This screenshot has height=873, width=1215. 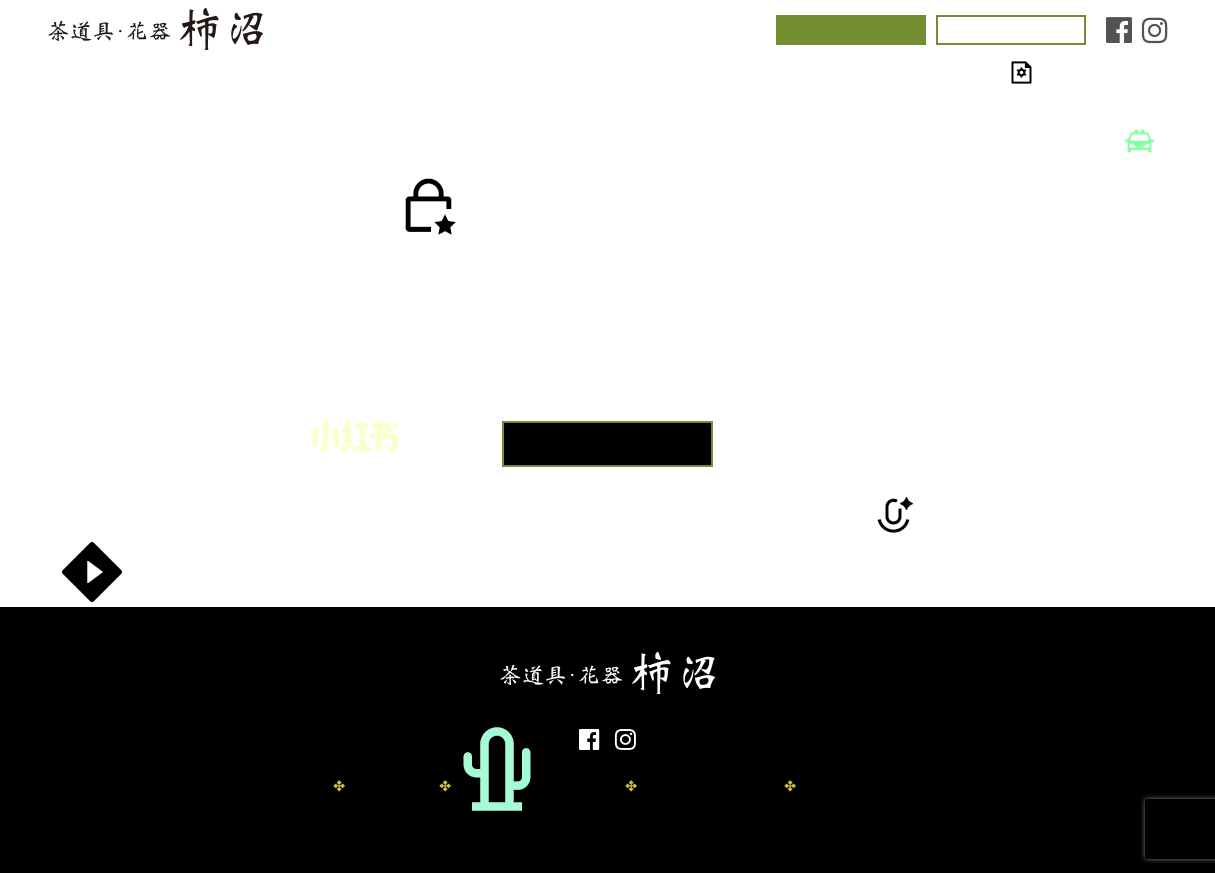 What do you see at coordinates (497, 769) in the screenshot?
I see `indicates desert or arid climate theme` at bounding box center [497, 769].